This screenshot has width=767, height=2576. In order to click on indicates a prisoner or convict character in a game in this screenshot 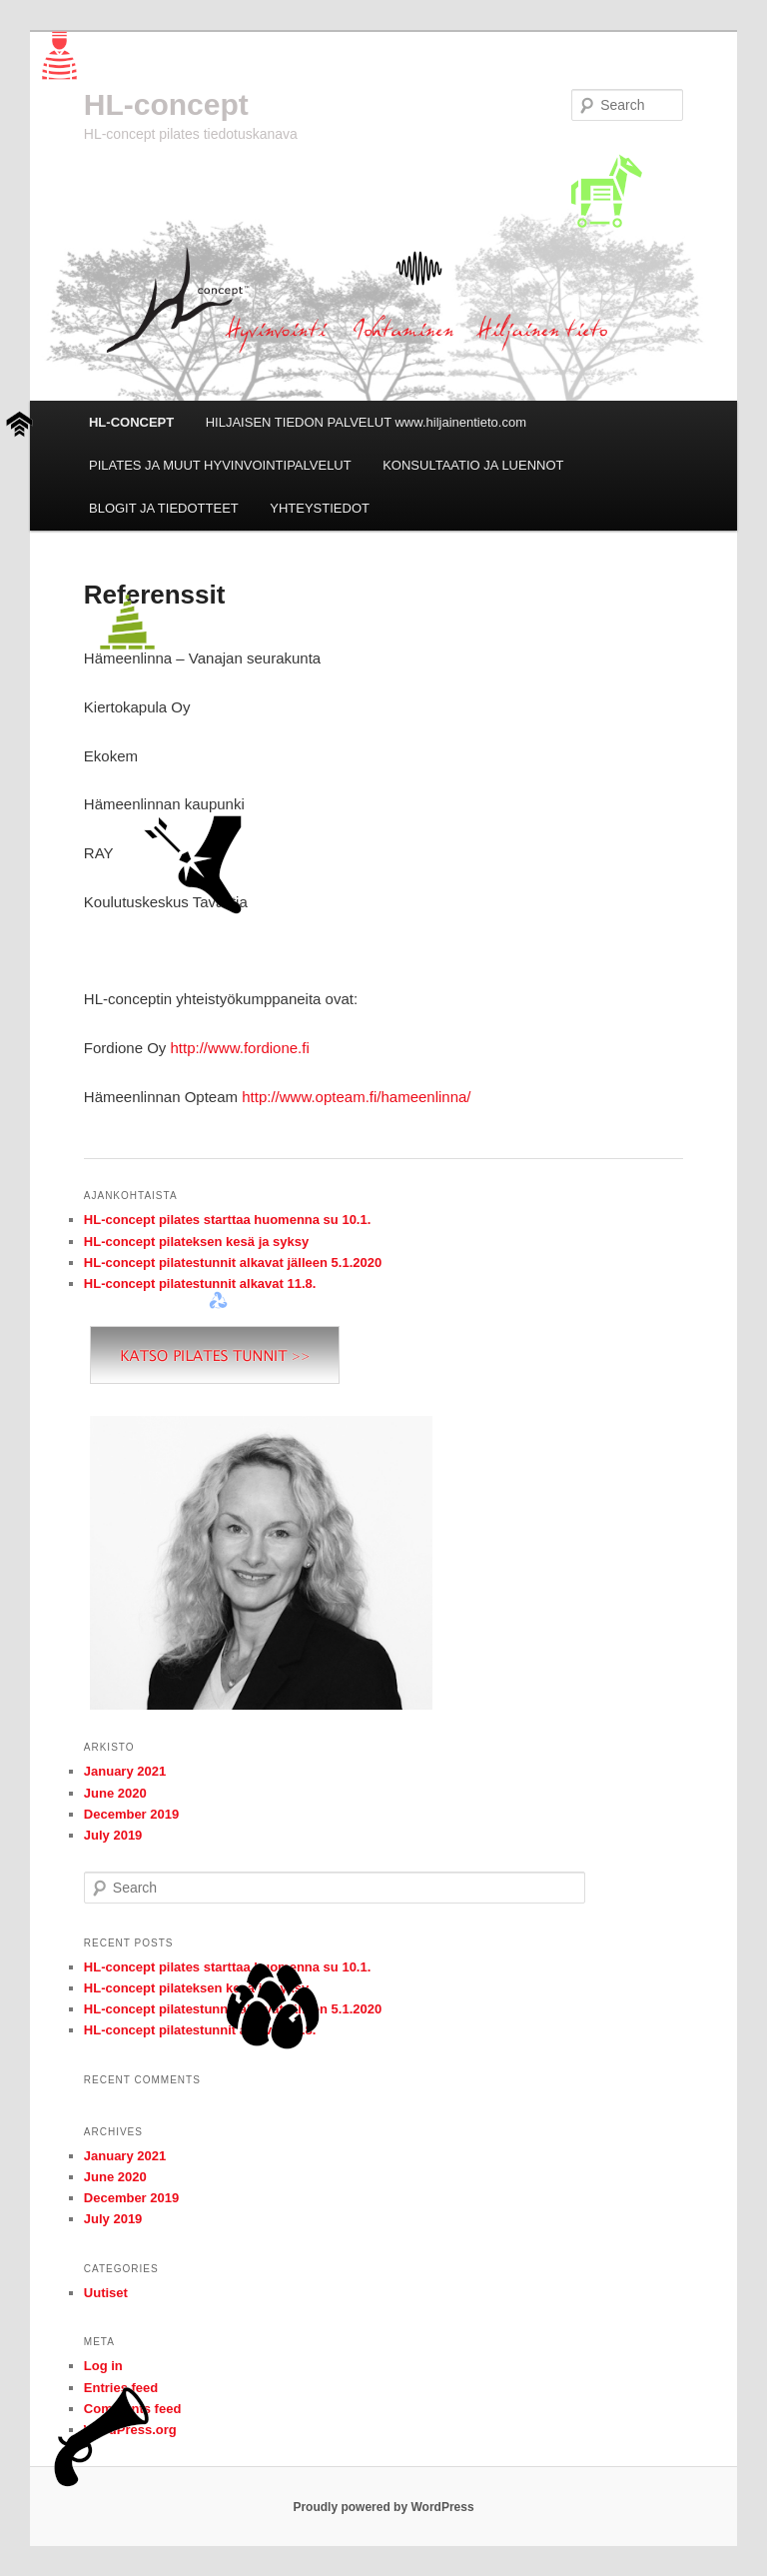, I will do `click(59, 55)`.